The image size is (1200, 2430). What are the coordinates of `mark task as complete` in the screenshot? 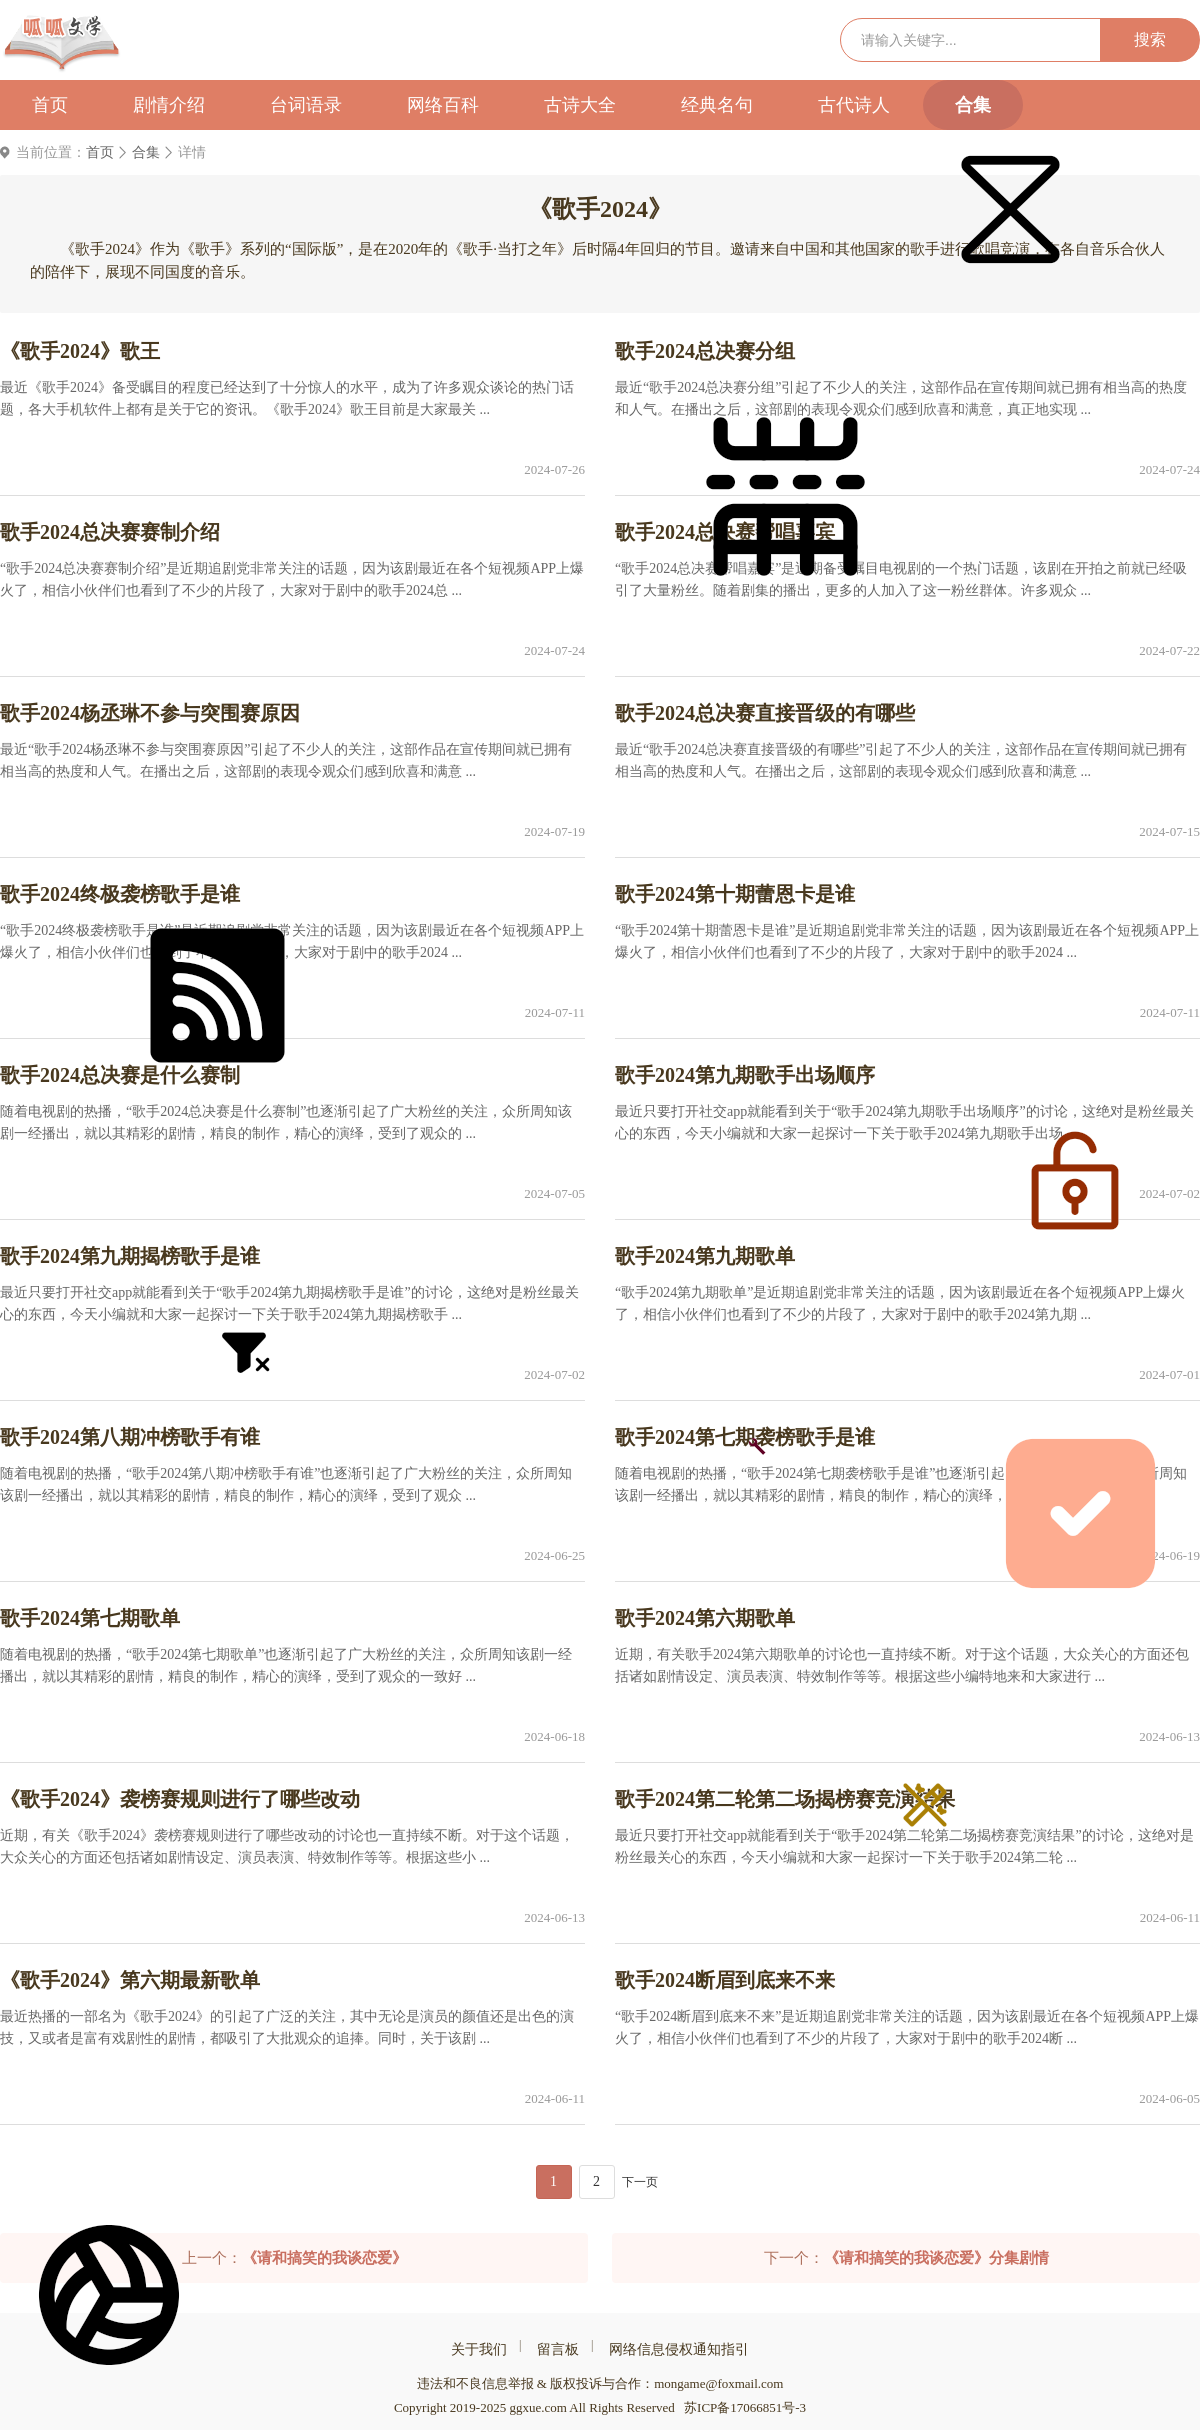 It's located at (1080, 1513).